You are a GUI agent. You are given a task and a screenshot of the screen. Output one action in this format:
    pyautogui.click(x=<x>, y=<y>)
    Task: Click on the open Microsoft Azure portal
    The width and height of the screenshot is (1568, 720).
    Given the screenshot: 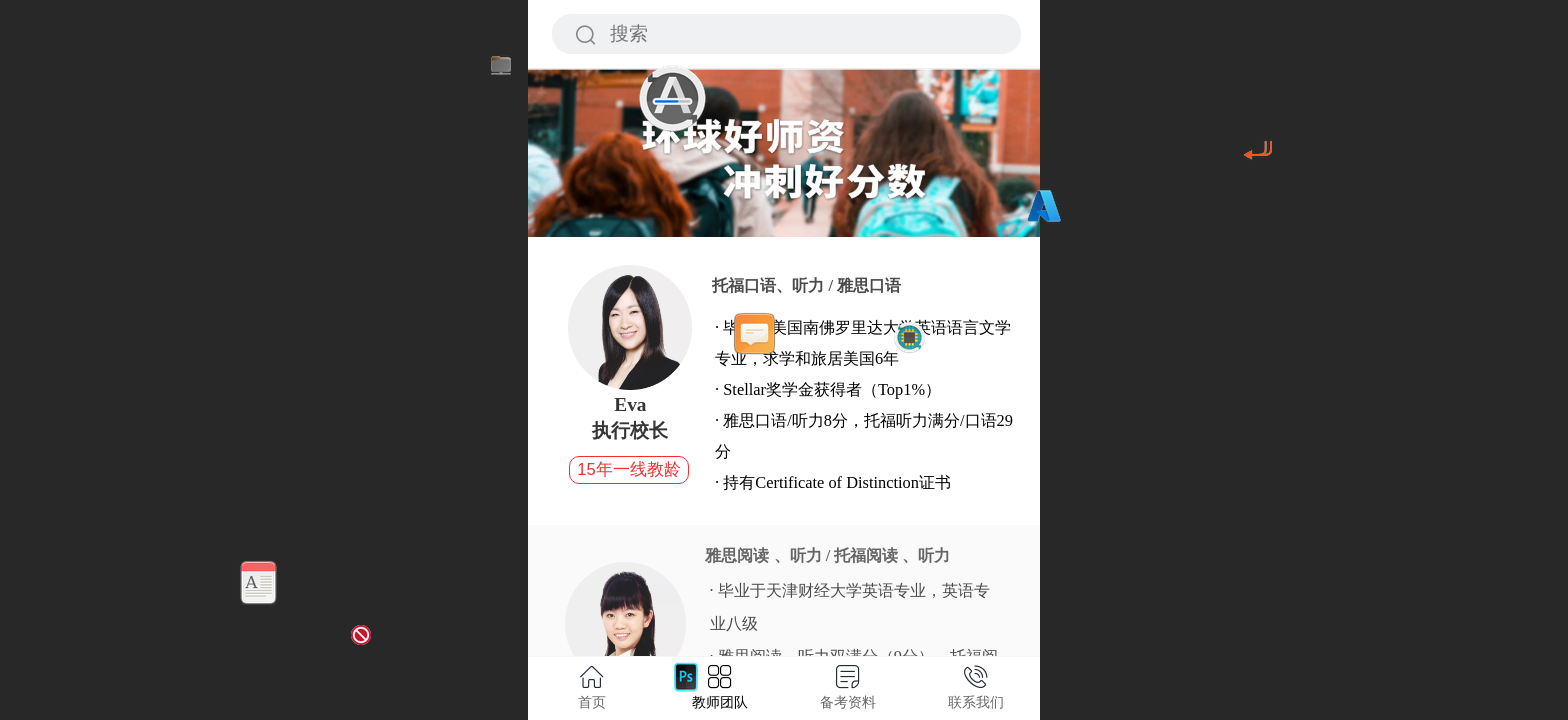 What is the action you would take?
    pyautogui.click(x=1044, y=206)
    